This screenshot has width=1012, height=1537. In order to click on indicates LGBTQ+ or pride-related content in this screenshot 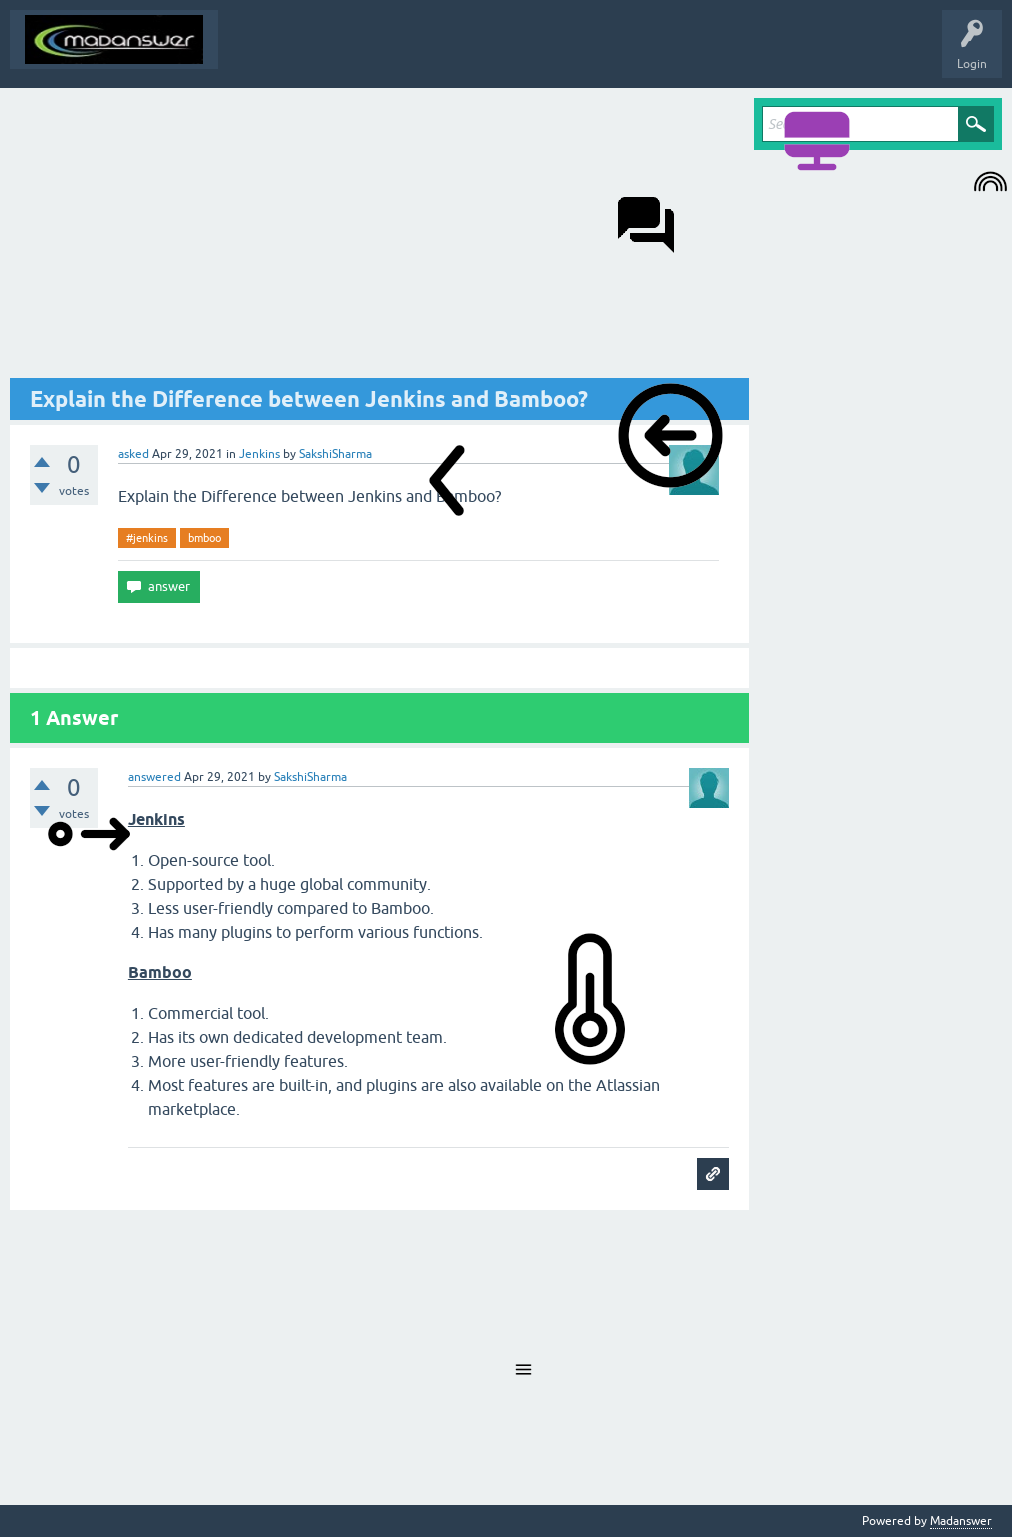, I will do `click(990, 182)`.